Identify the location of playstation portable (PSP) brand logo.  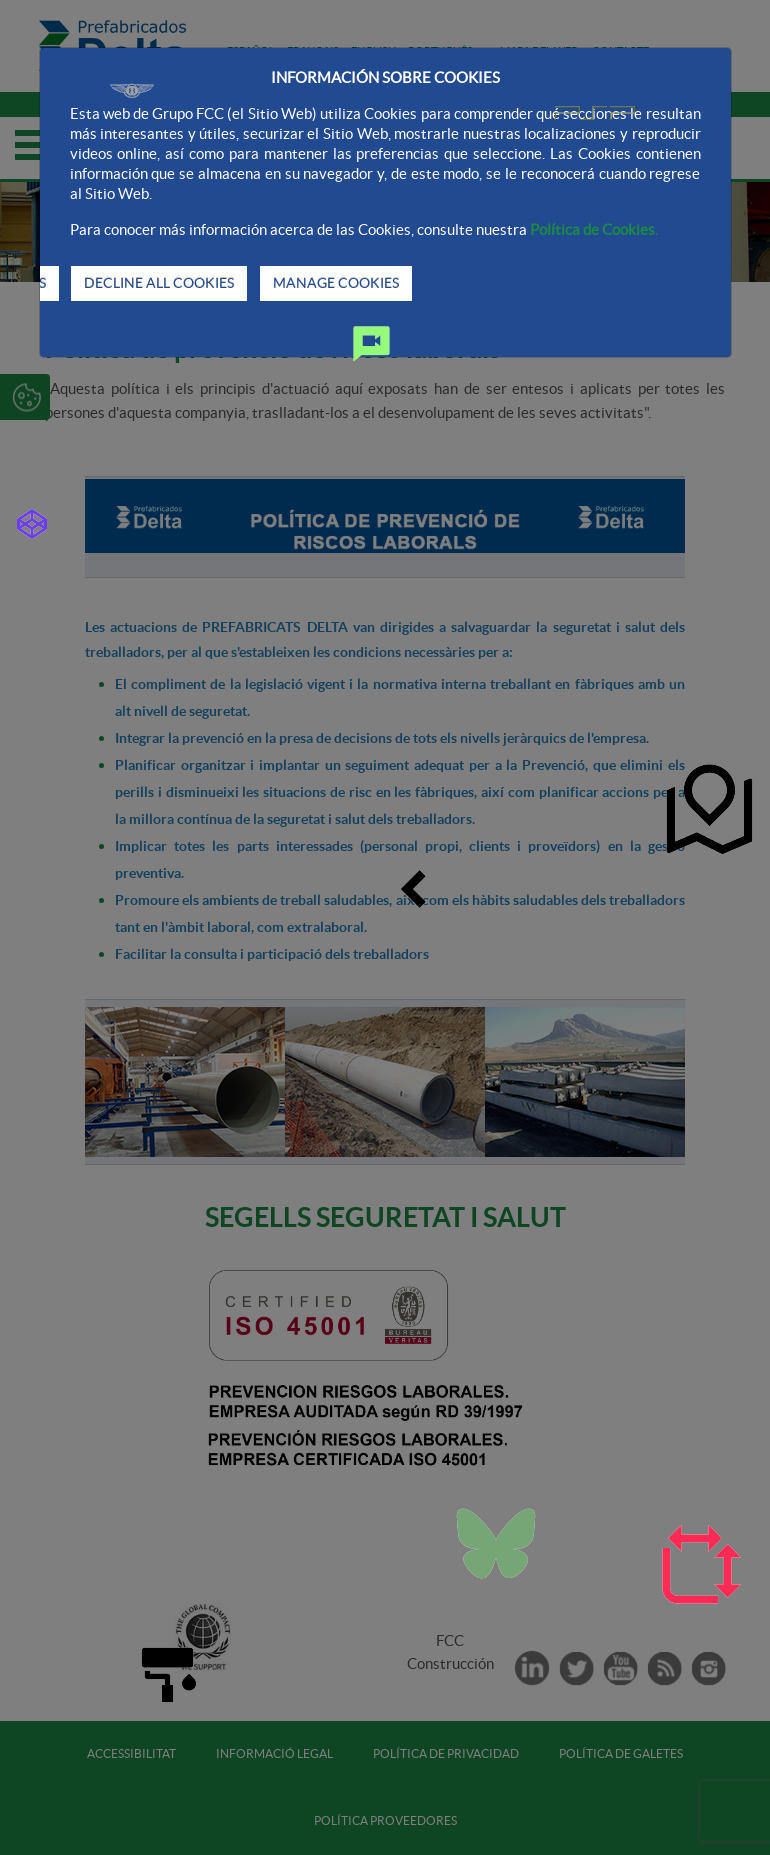
(595, 113).